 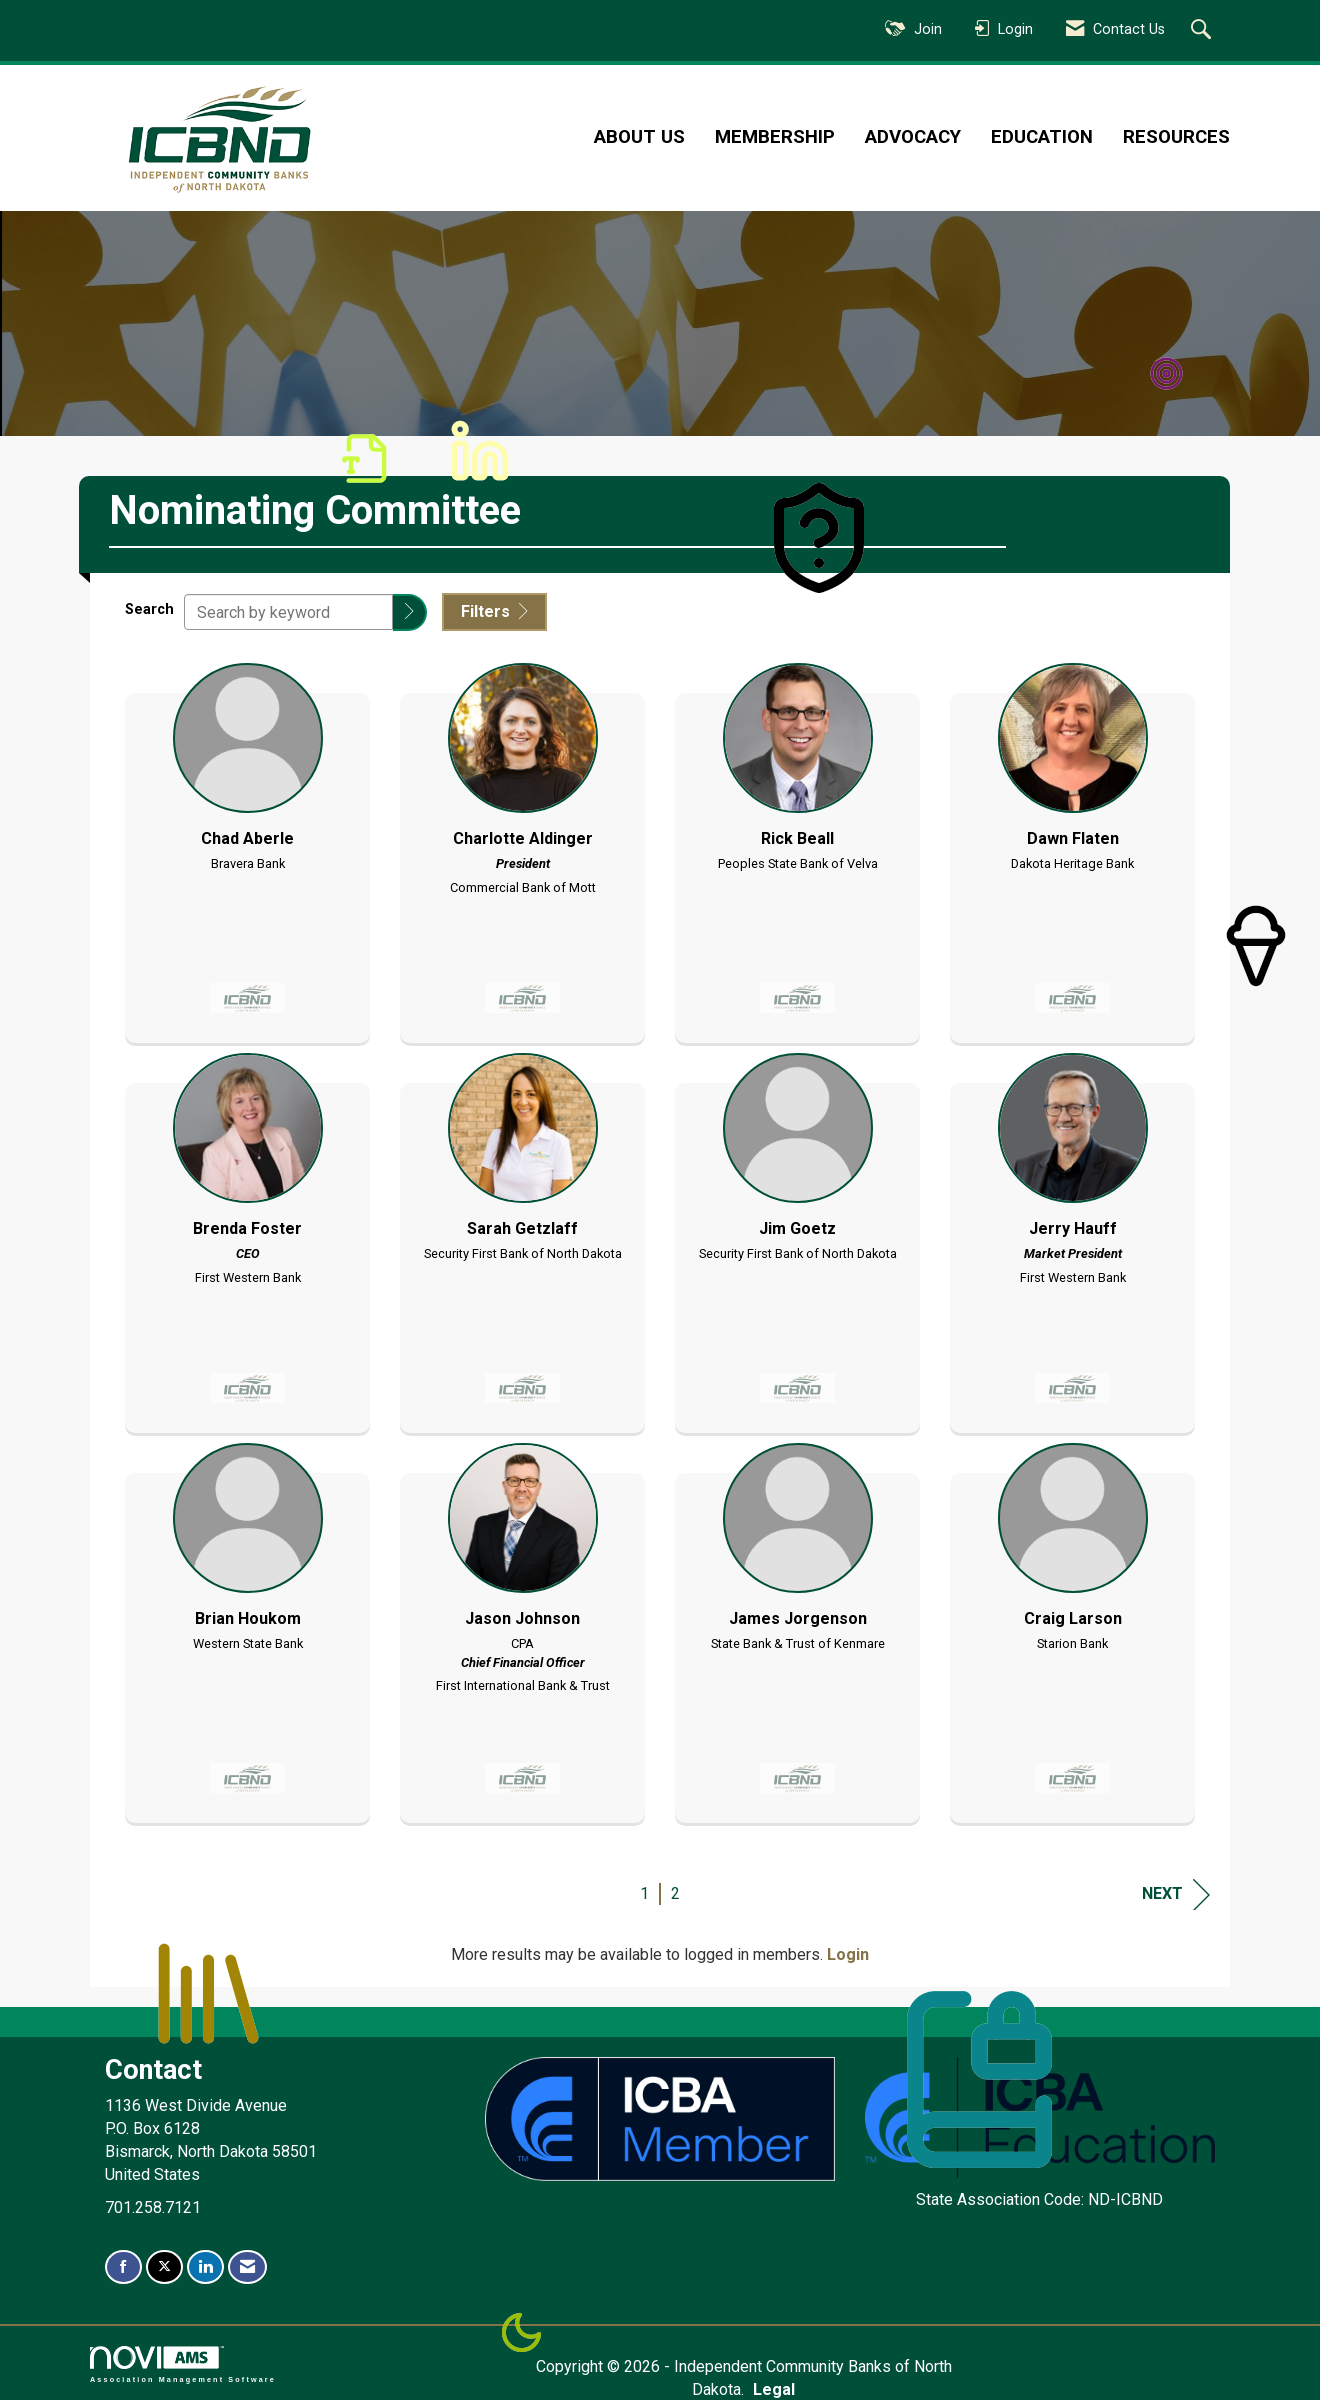 What do you see at coordinates (366, 458) in the screenshot?
I see `text or document file type` at bounding box center [366, 458].